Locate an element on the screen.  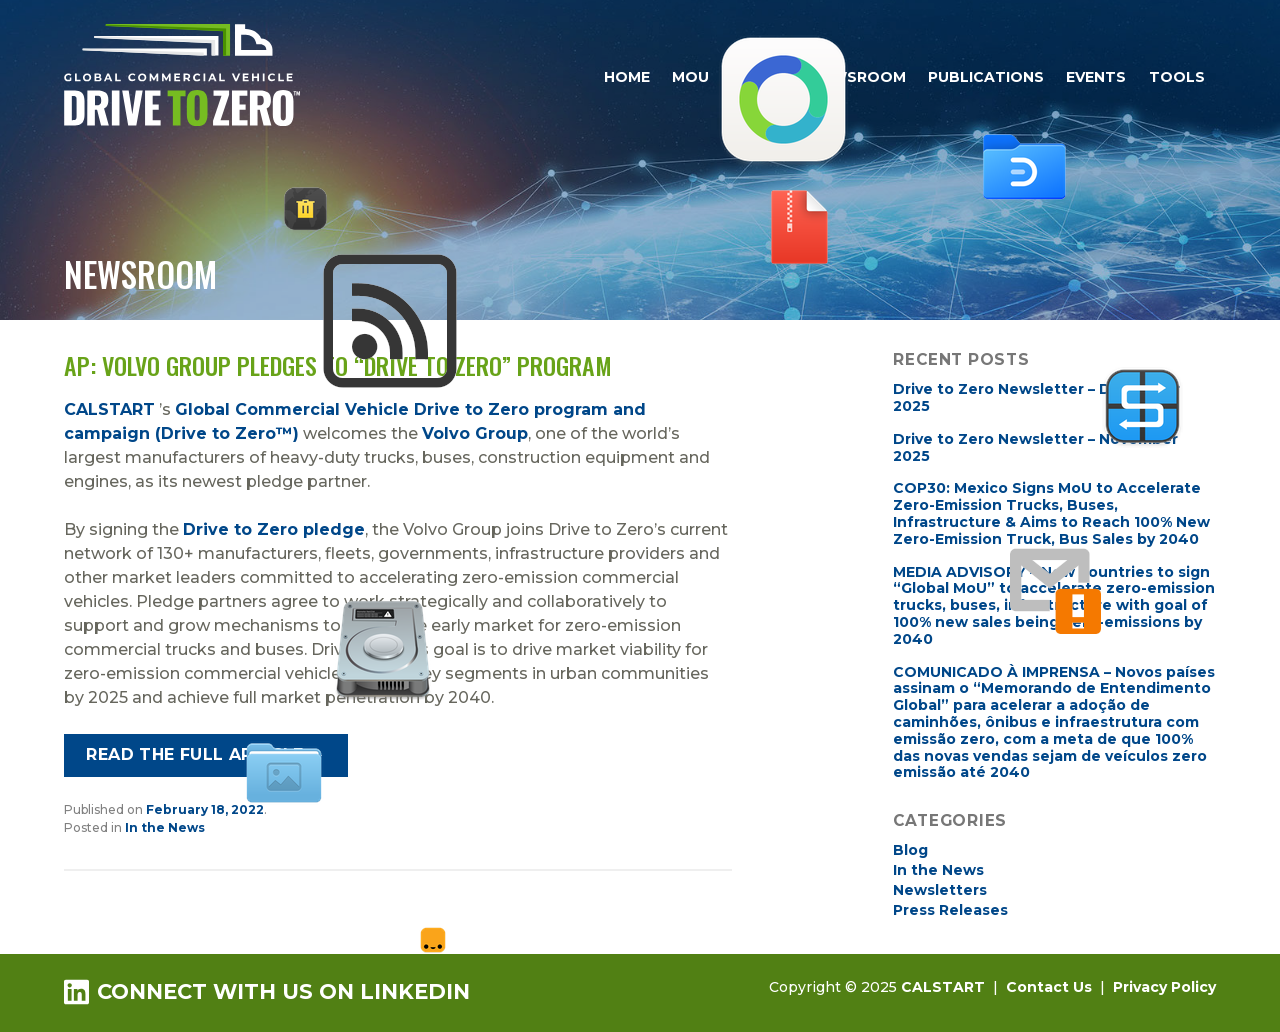
open synergy app for keyboard and mouse sharing is located at coordinates (783, 99).